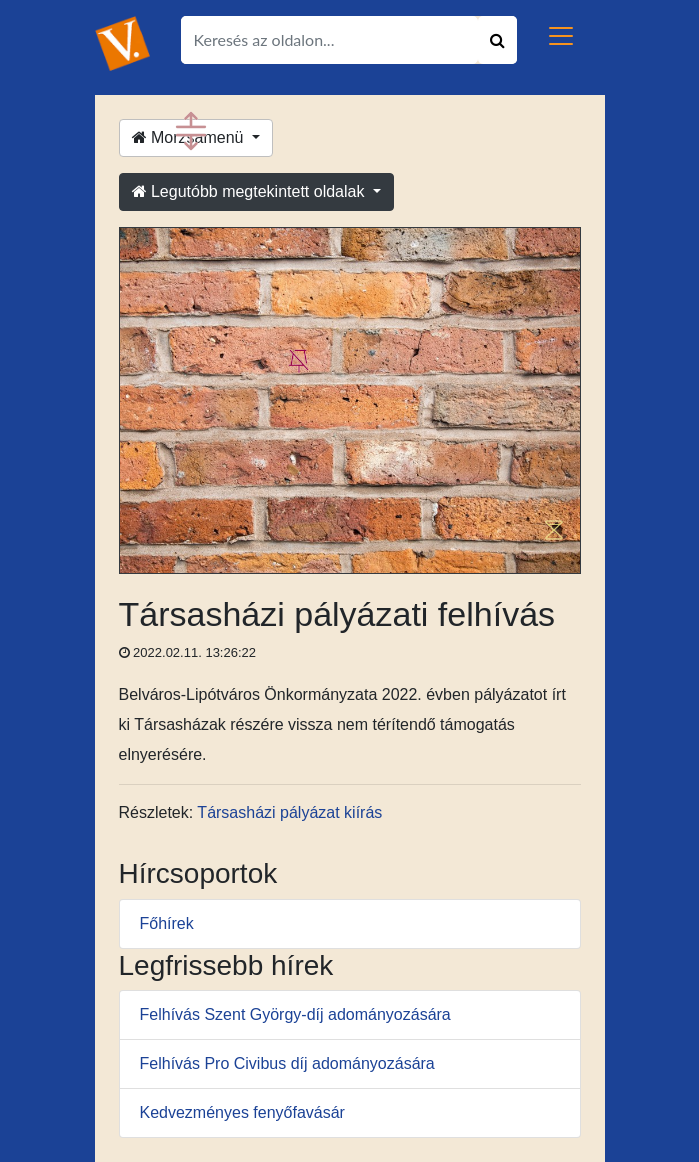 The image size is (699, 1162). Describe the element at coordinates (299, 360) in the screenshot. I see `unpin this item` at that location.